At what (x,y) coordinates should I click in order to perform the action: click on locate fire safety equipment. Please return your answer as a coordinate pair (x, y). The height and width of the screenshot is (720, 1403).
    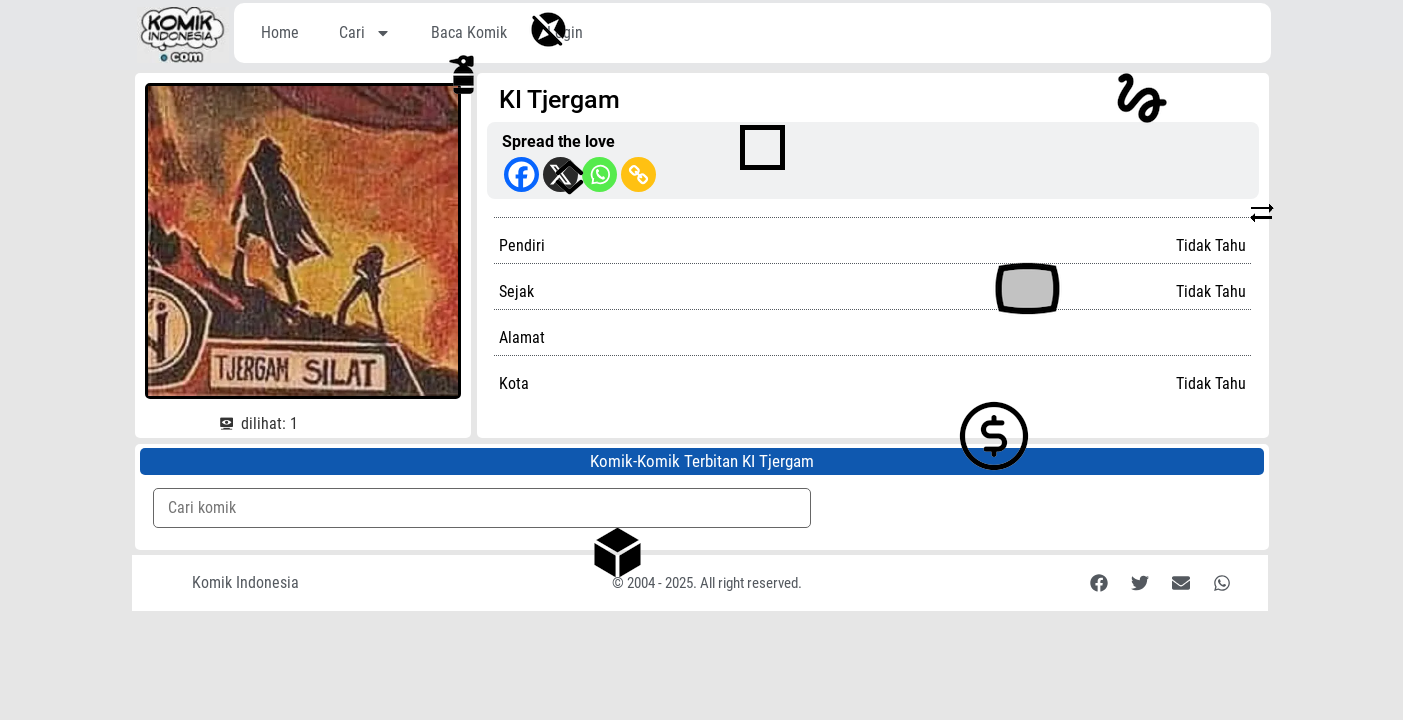
    Looking at the image, I should click on (463, 73).